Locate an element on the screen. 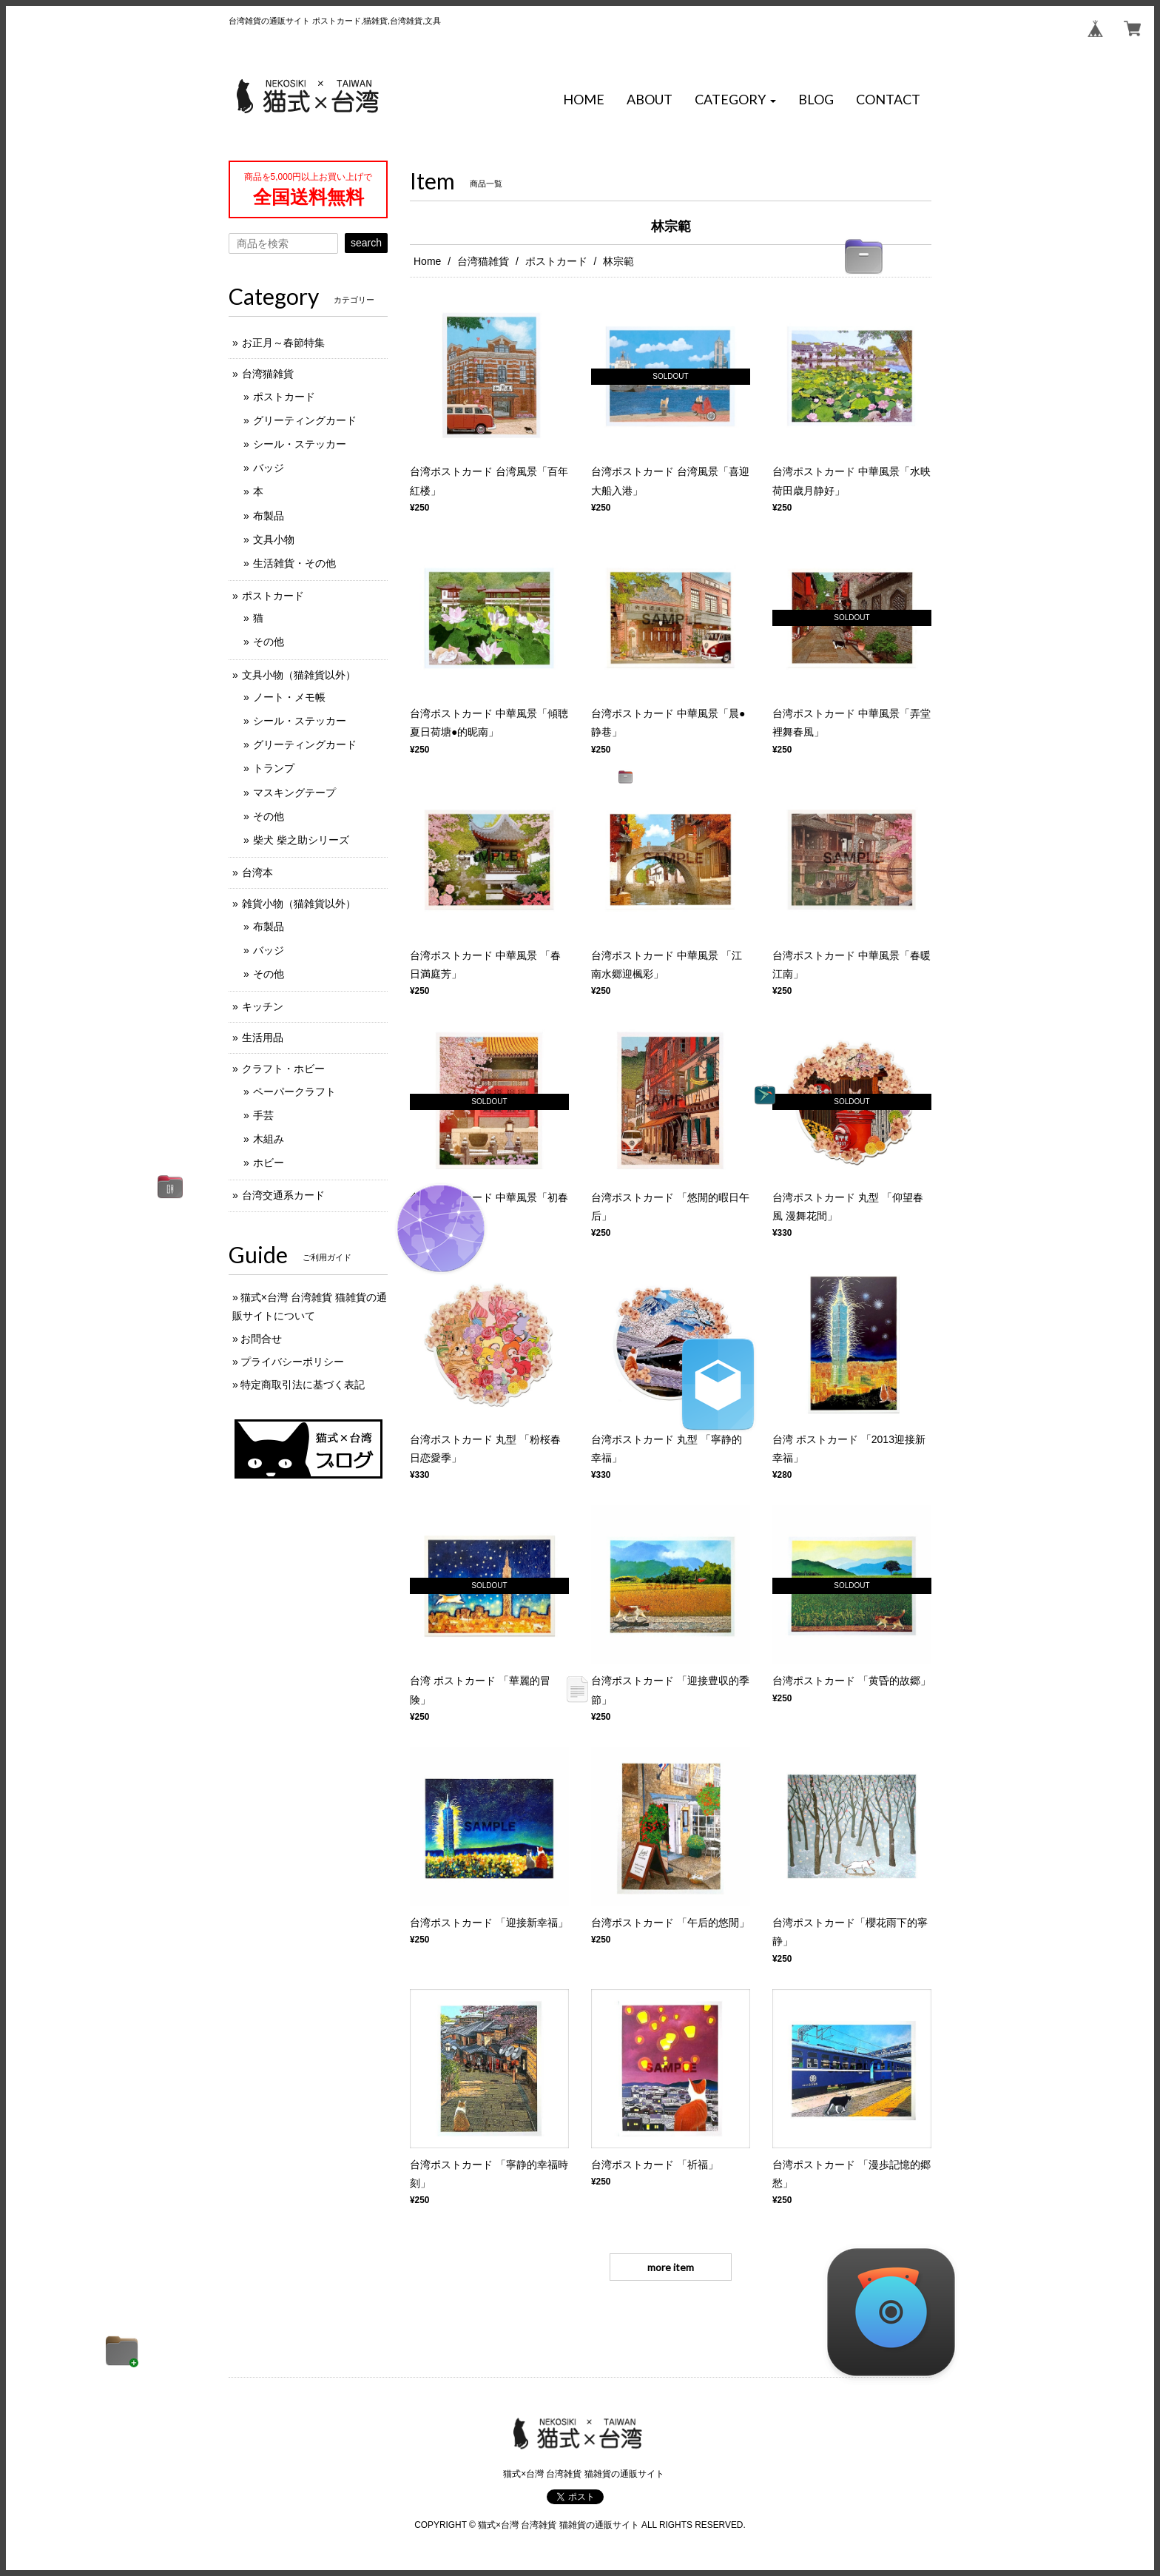 The width and height of the screenshot is (1160, 2576). open handbrake video transcoder app is located at coordinates (891, 2312).